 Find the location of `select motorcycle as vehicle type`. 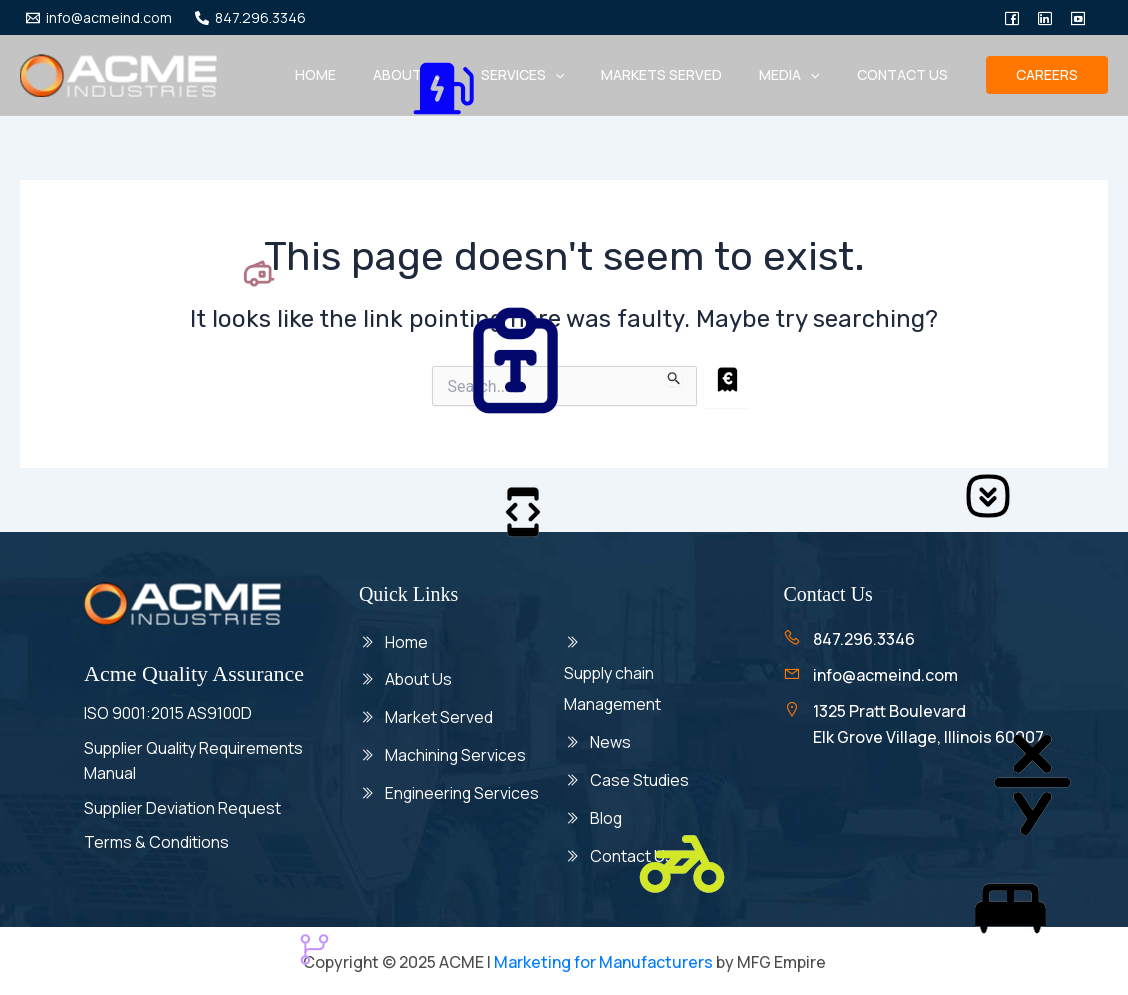

select motorcycle as vehicle type is located at coordinates (682, 862).